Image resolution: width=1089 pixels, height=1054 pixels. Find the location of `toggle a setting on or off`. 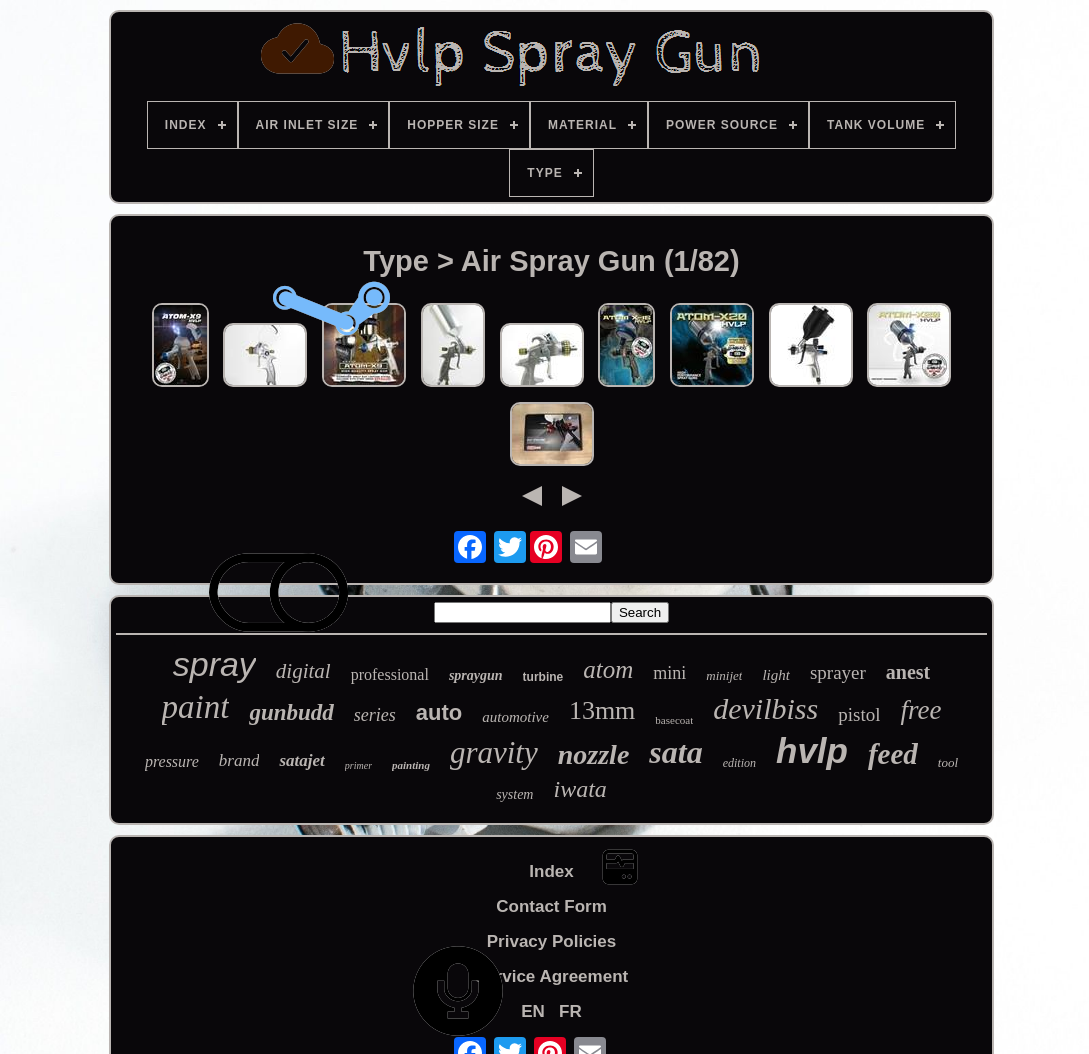

toggle a setting on or off is located at coordinates (278, 592).